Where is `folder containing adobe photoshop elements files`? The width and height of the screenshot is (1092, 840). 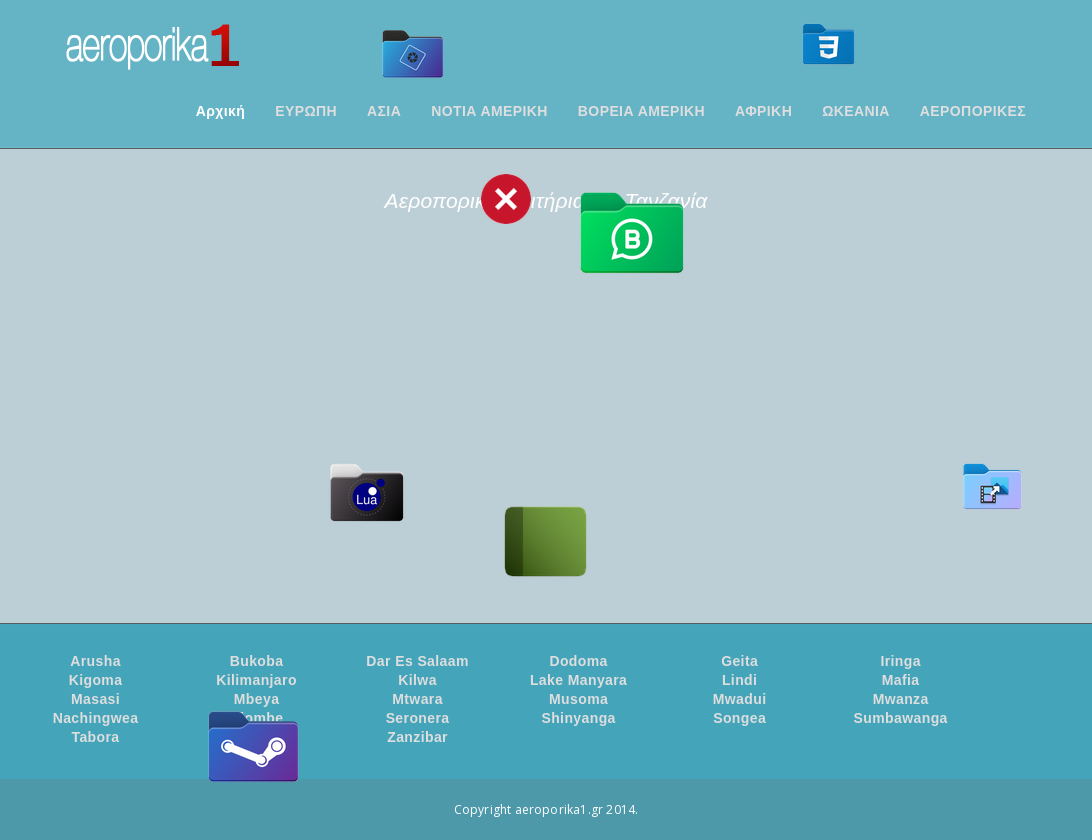
folder containing adobe photoshop elements files is located at coordinates (412, 55).